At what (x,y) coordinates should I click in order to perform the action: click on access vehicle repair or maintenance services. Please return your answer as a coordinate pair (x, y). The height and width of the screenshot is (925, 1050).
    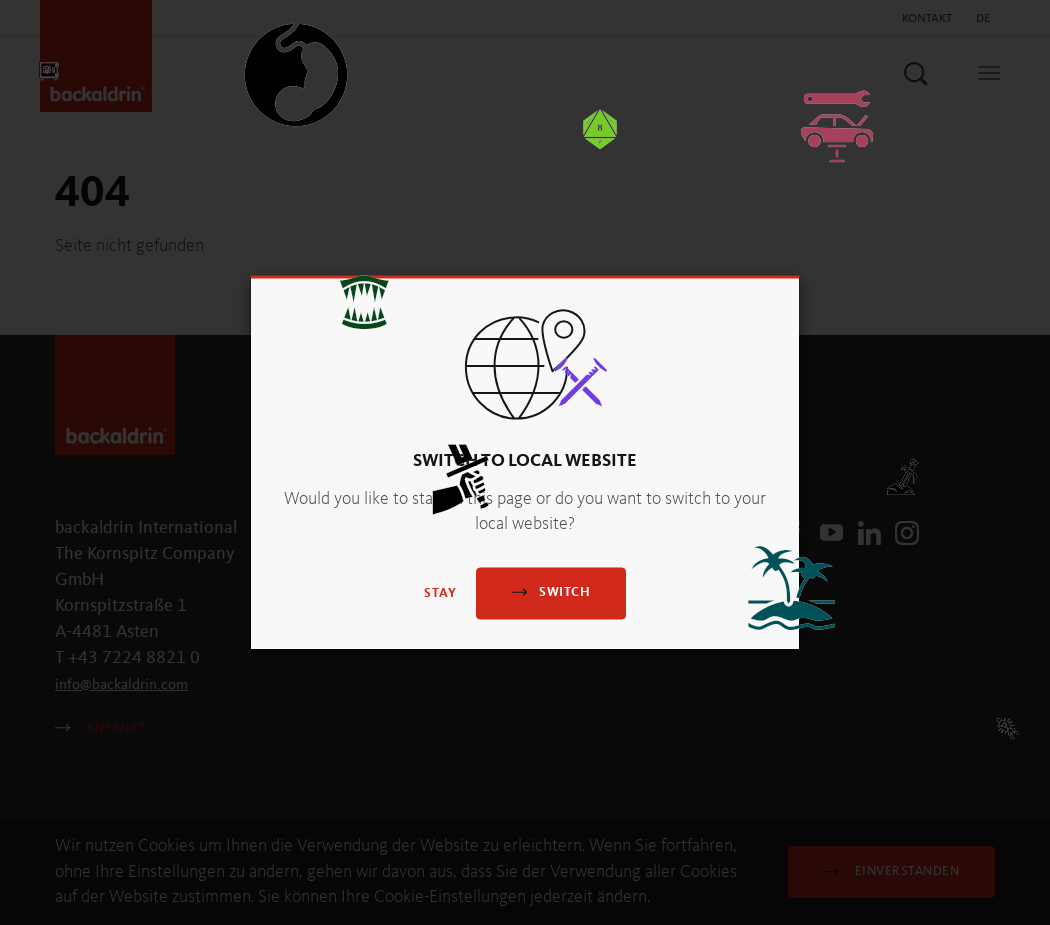
    Looking at the image, I should click on (837, 126).